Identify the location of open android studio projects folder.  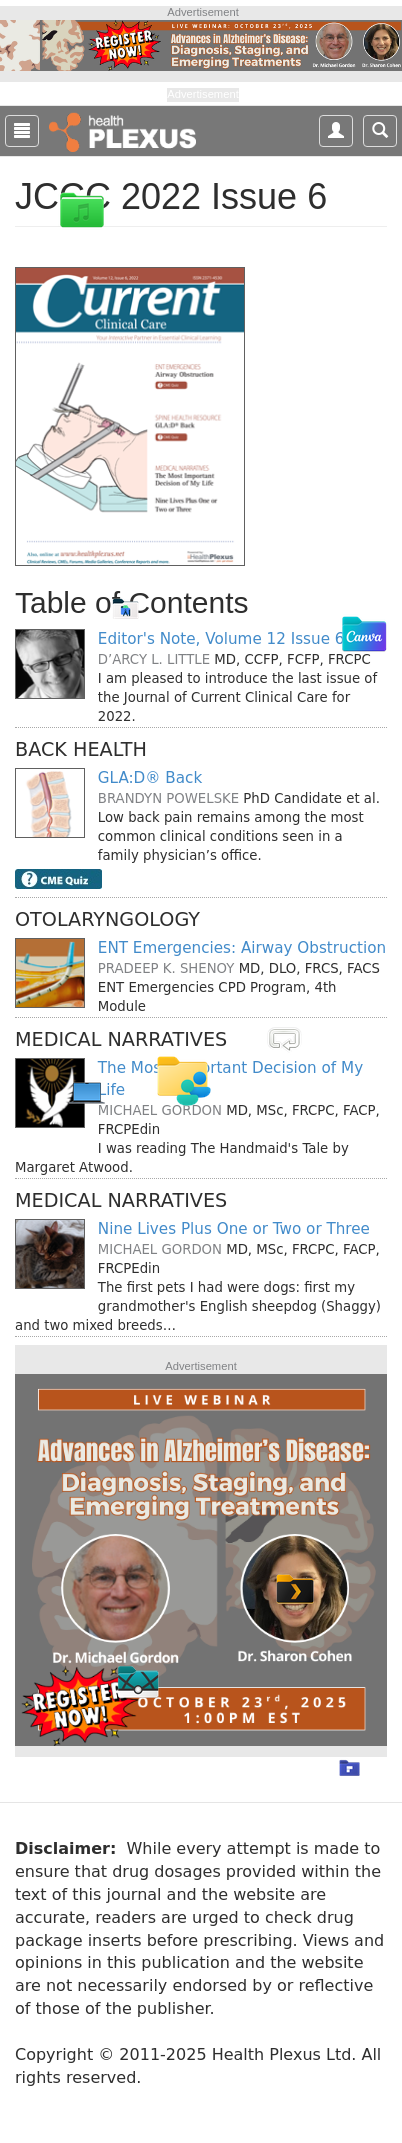
(125, 609).